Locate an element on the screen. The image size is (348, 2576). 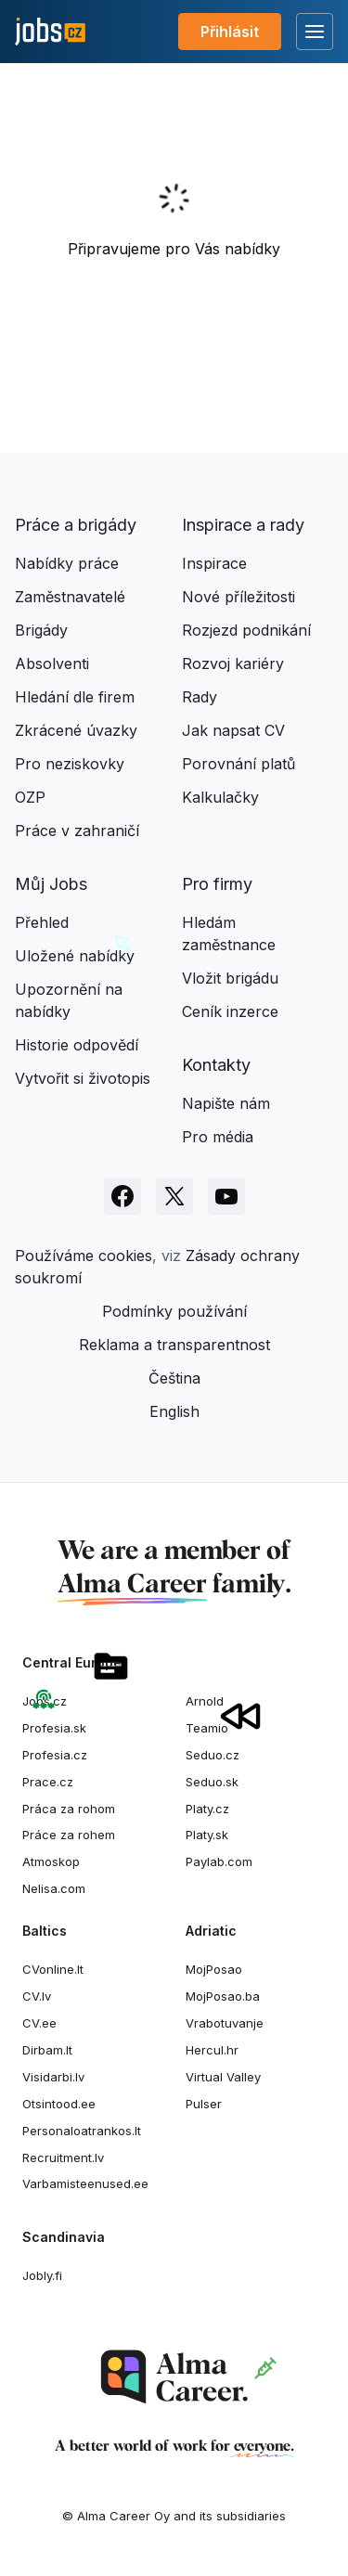
access vaccination records is located at coordinates (265, 2368).